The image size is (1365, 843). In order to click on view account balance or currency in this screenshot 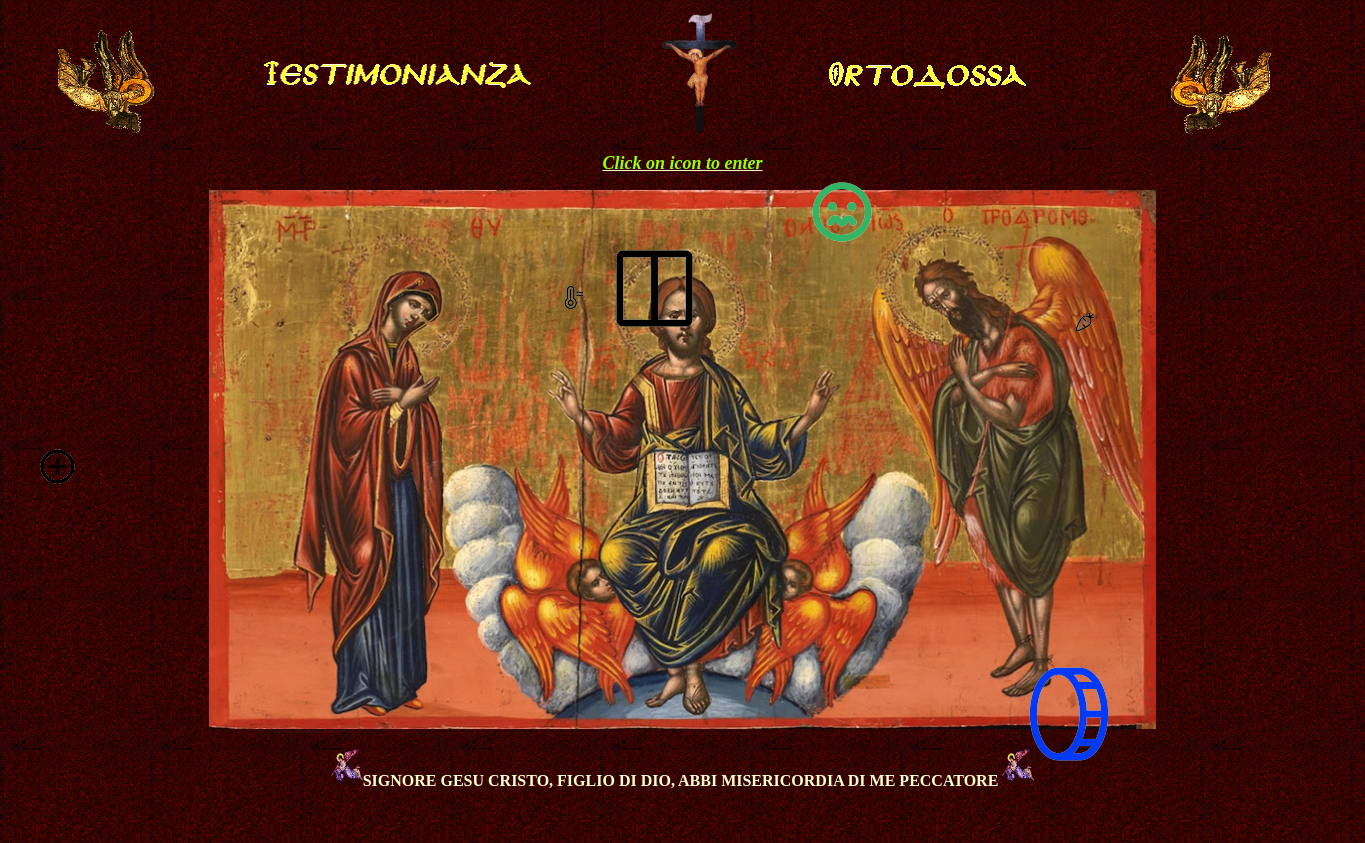, I will do `click(1069, 714)`.